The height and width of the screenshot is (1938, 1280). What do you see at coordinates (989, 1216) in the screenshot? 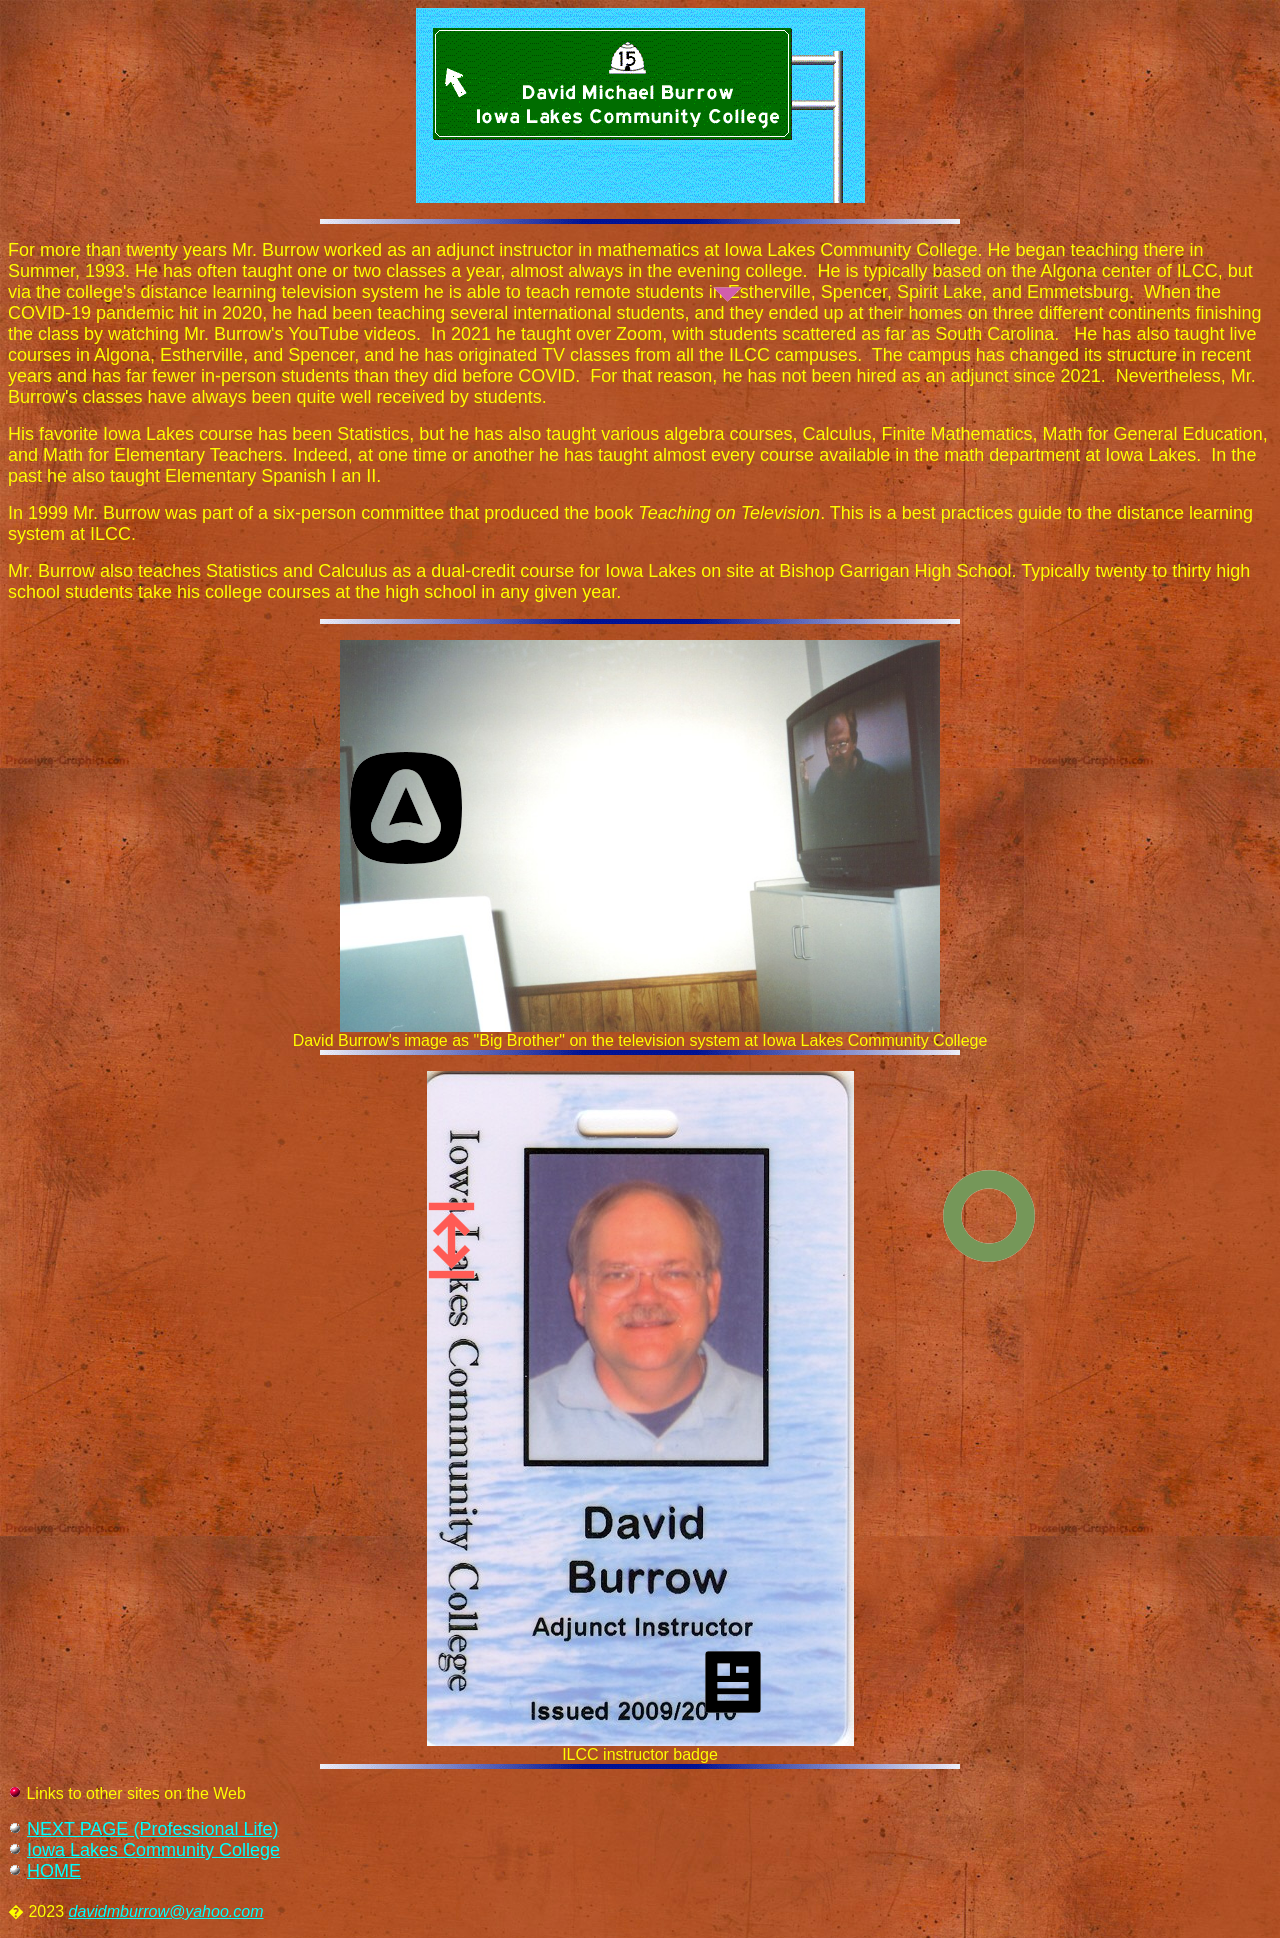
I see `indicates loading or processing in progress` at bounding box center [989, 1216].